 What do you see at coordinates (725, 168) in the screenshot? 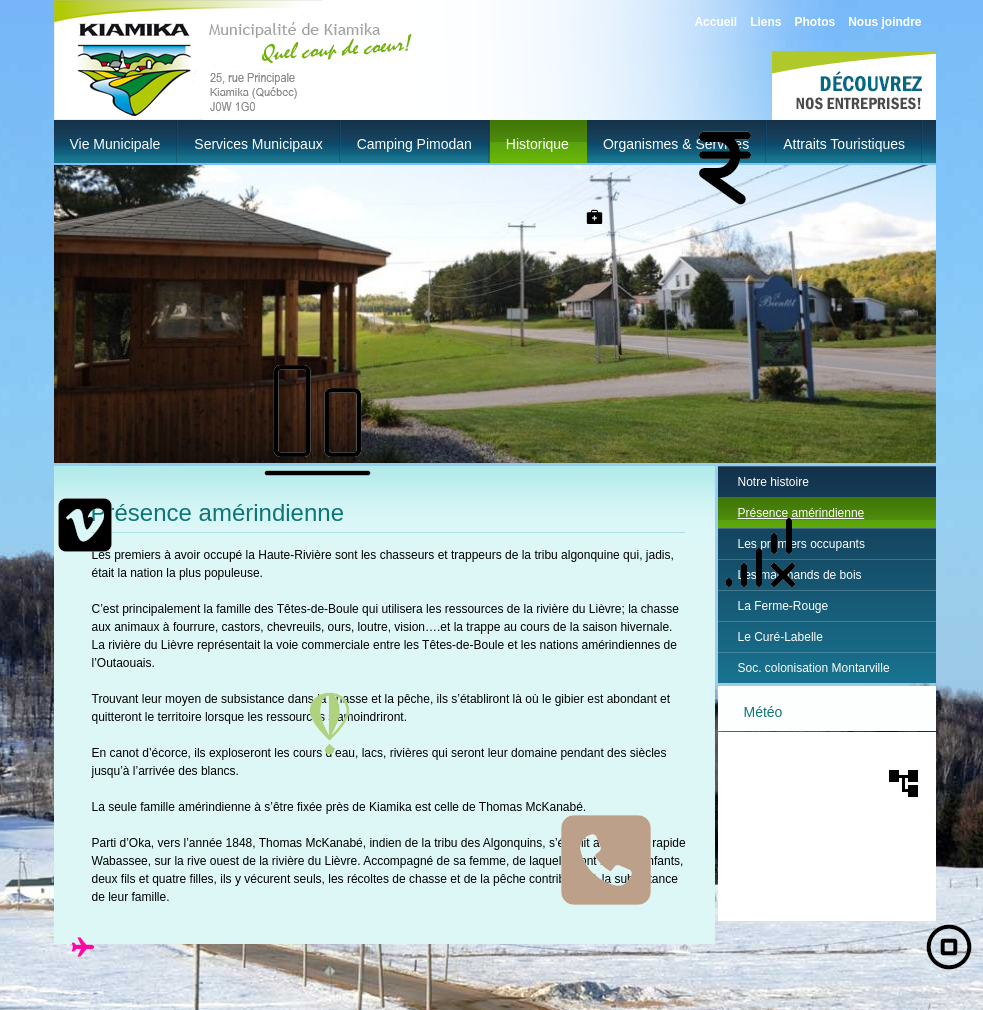
I see `view price in indian rupees` at bounding box center [725, 168].